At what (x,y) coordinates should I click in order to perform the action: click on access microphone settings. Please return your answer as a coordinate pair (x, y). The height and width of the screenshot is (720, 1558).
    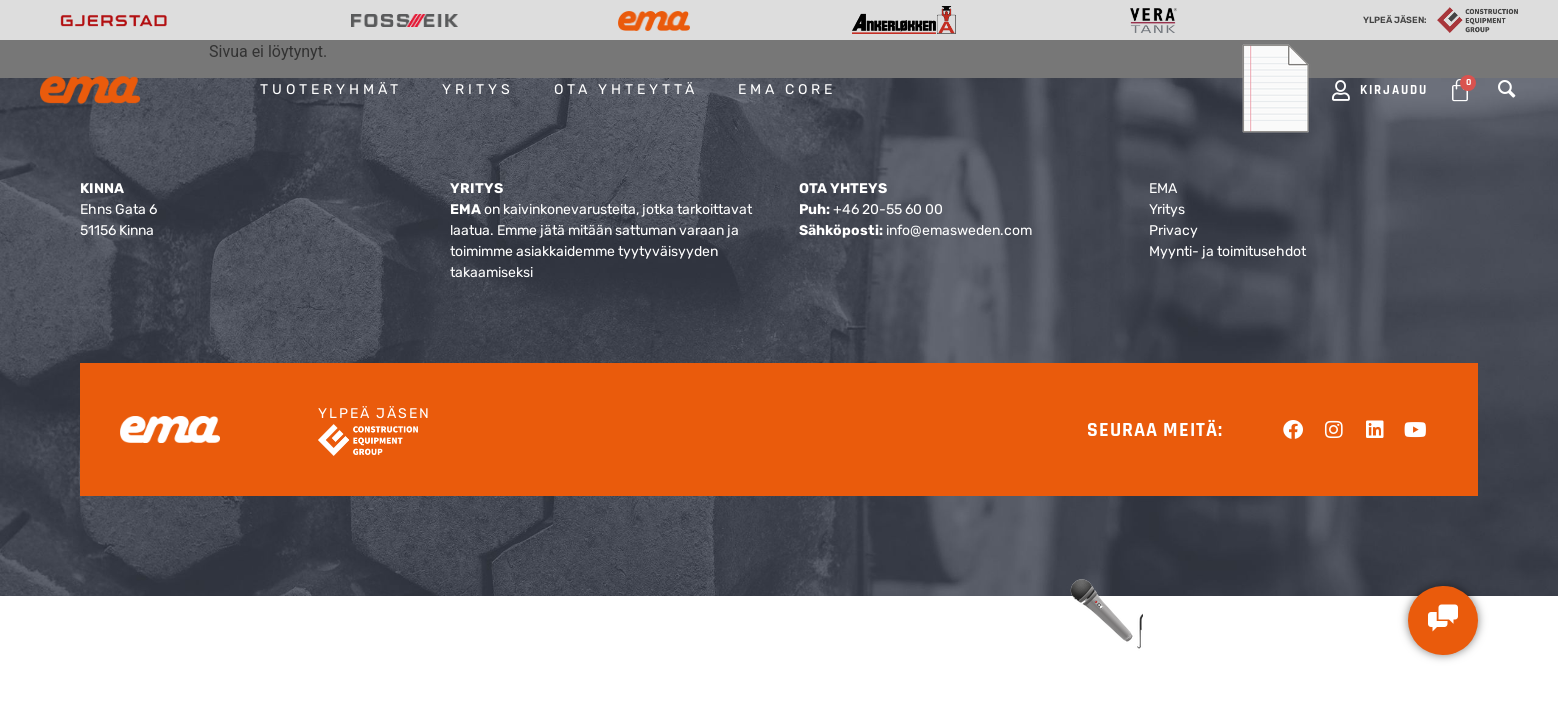
    Looking at the image, I should click on (1106, 615).